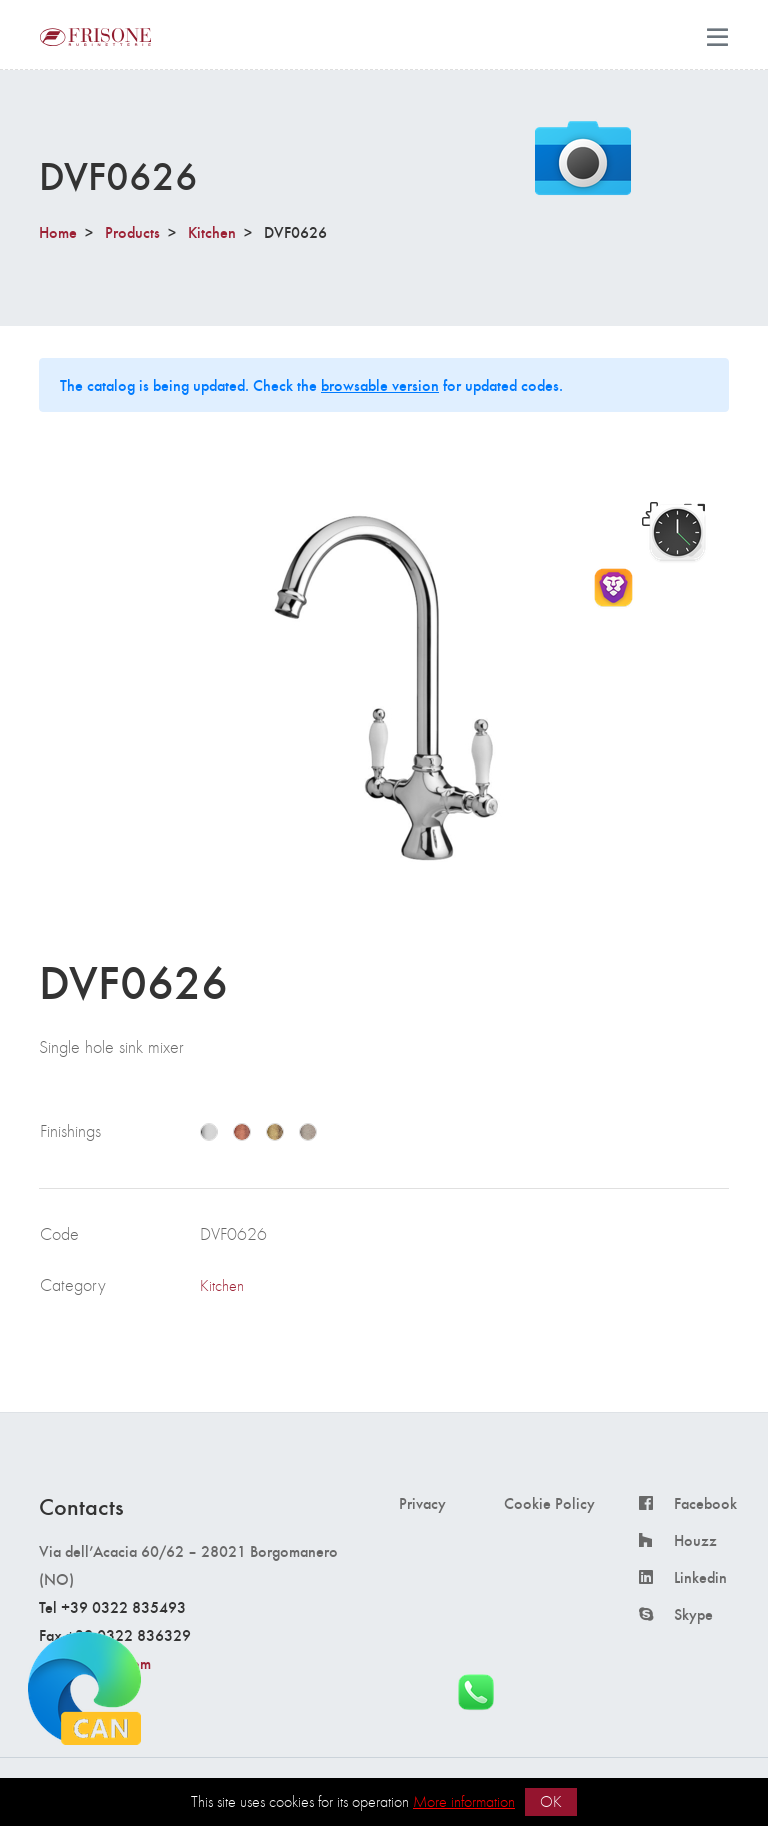 The height and width of the screenshot is (1826, 768). What do you see at coordinates (613, 587) in the screenshot?
I see `launch brave nightly browser` at bounding box center [613, 587].